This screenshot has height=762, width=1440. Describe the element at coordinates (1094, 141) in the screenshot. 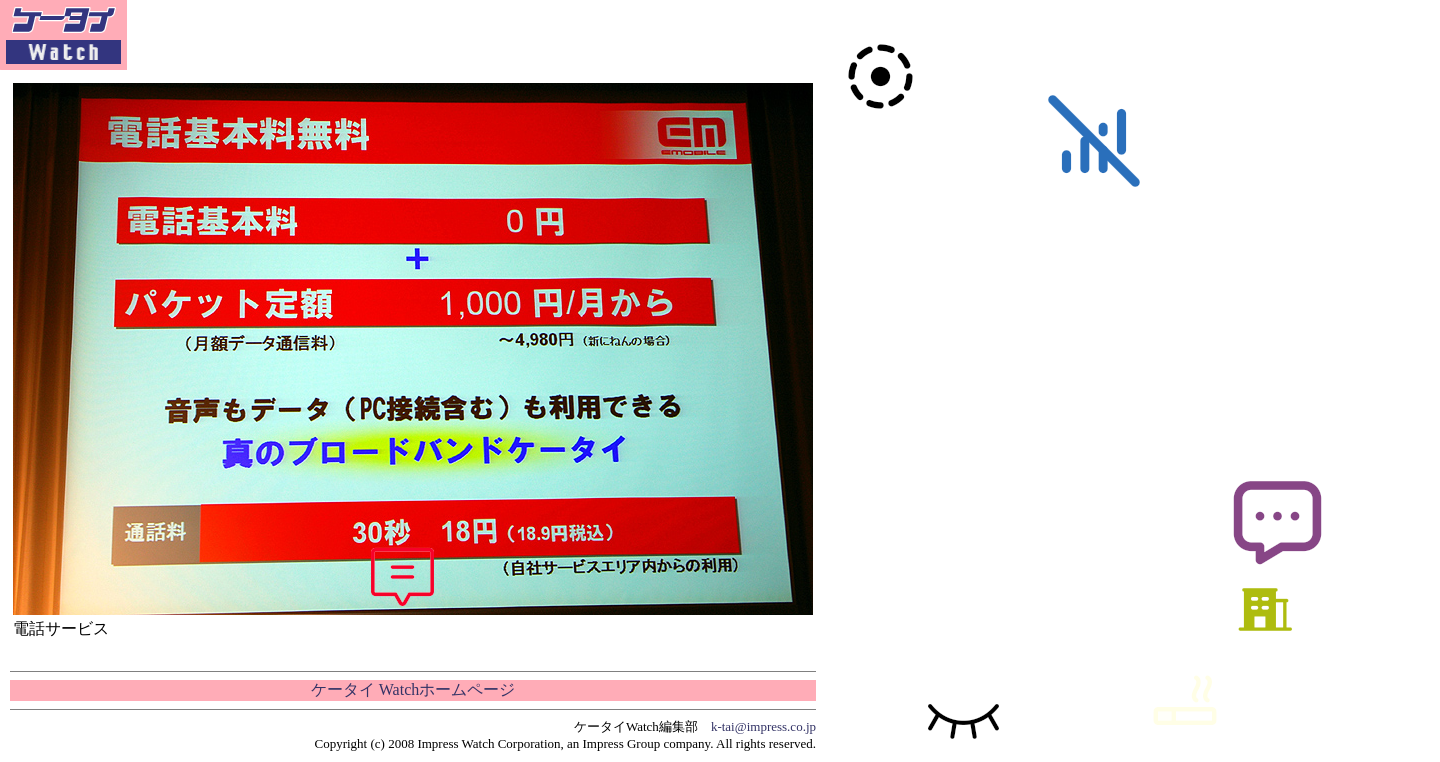

I see `no cellular signal available` at that location.